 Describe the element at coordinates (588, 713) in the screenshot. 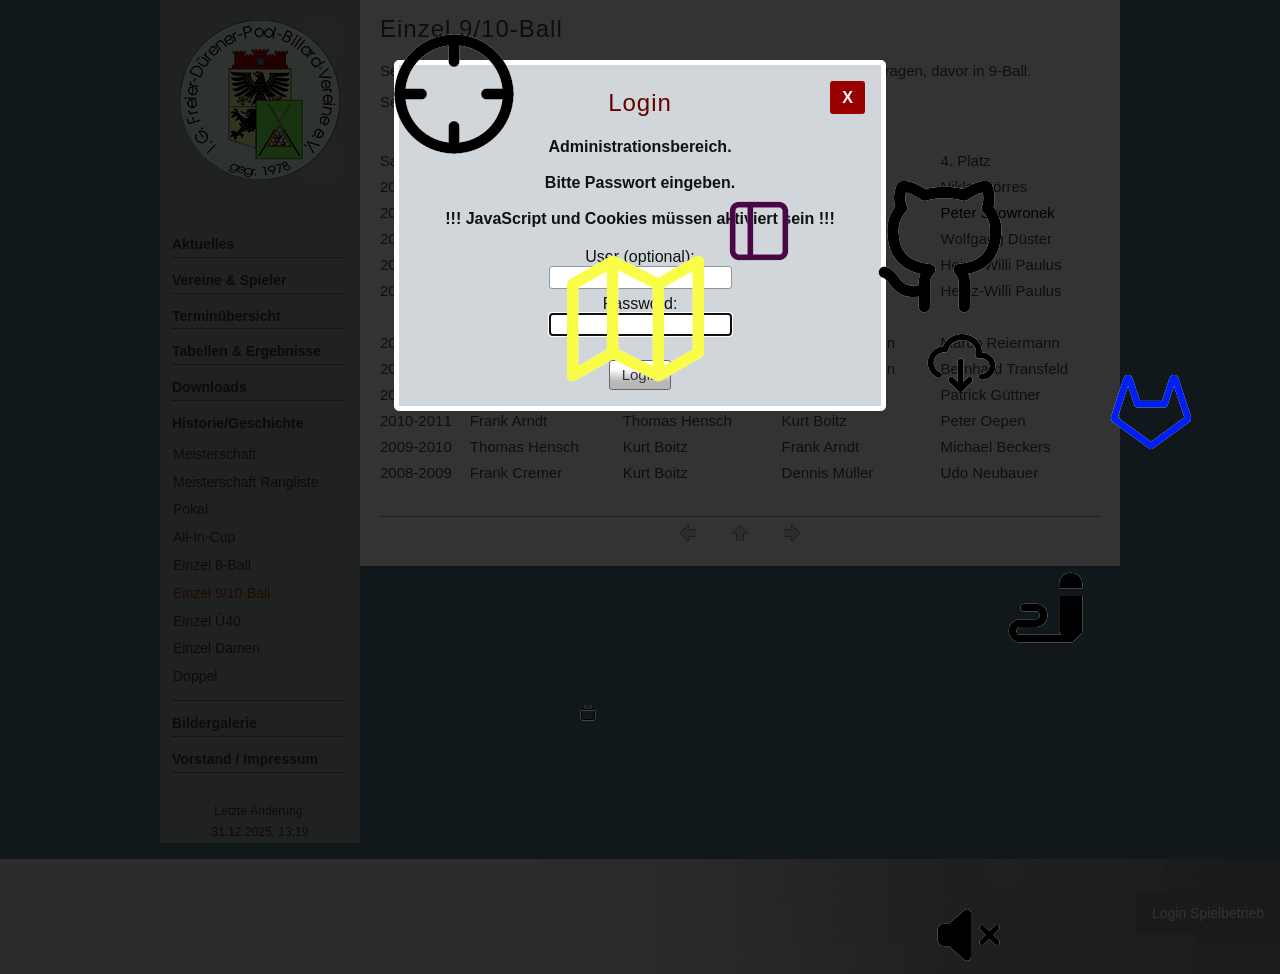

I see `access tv or video streaming features` at that location.